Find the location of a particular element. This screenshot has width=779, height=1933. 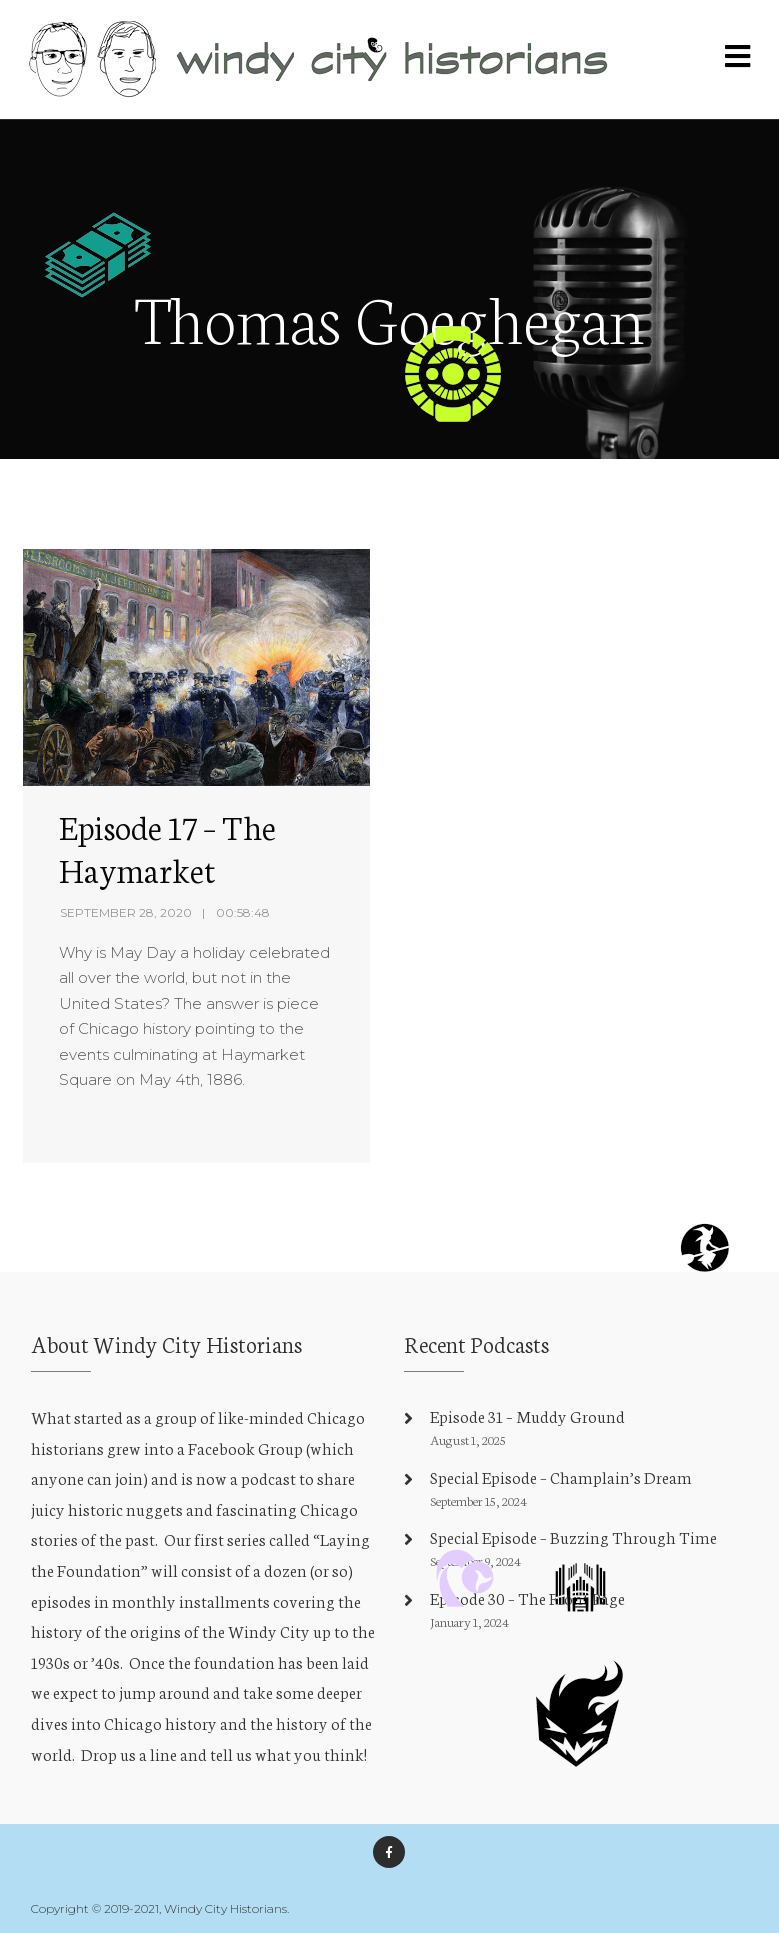

a mechanical gear or cog settings icon is located at coordinates (453, 374).